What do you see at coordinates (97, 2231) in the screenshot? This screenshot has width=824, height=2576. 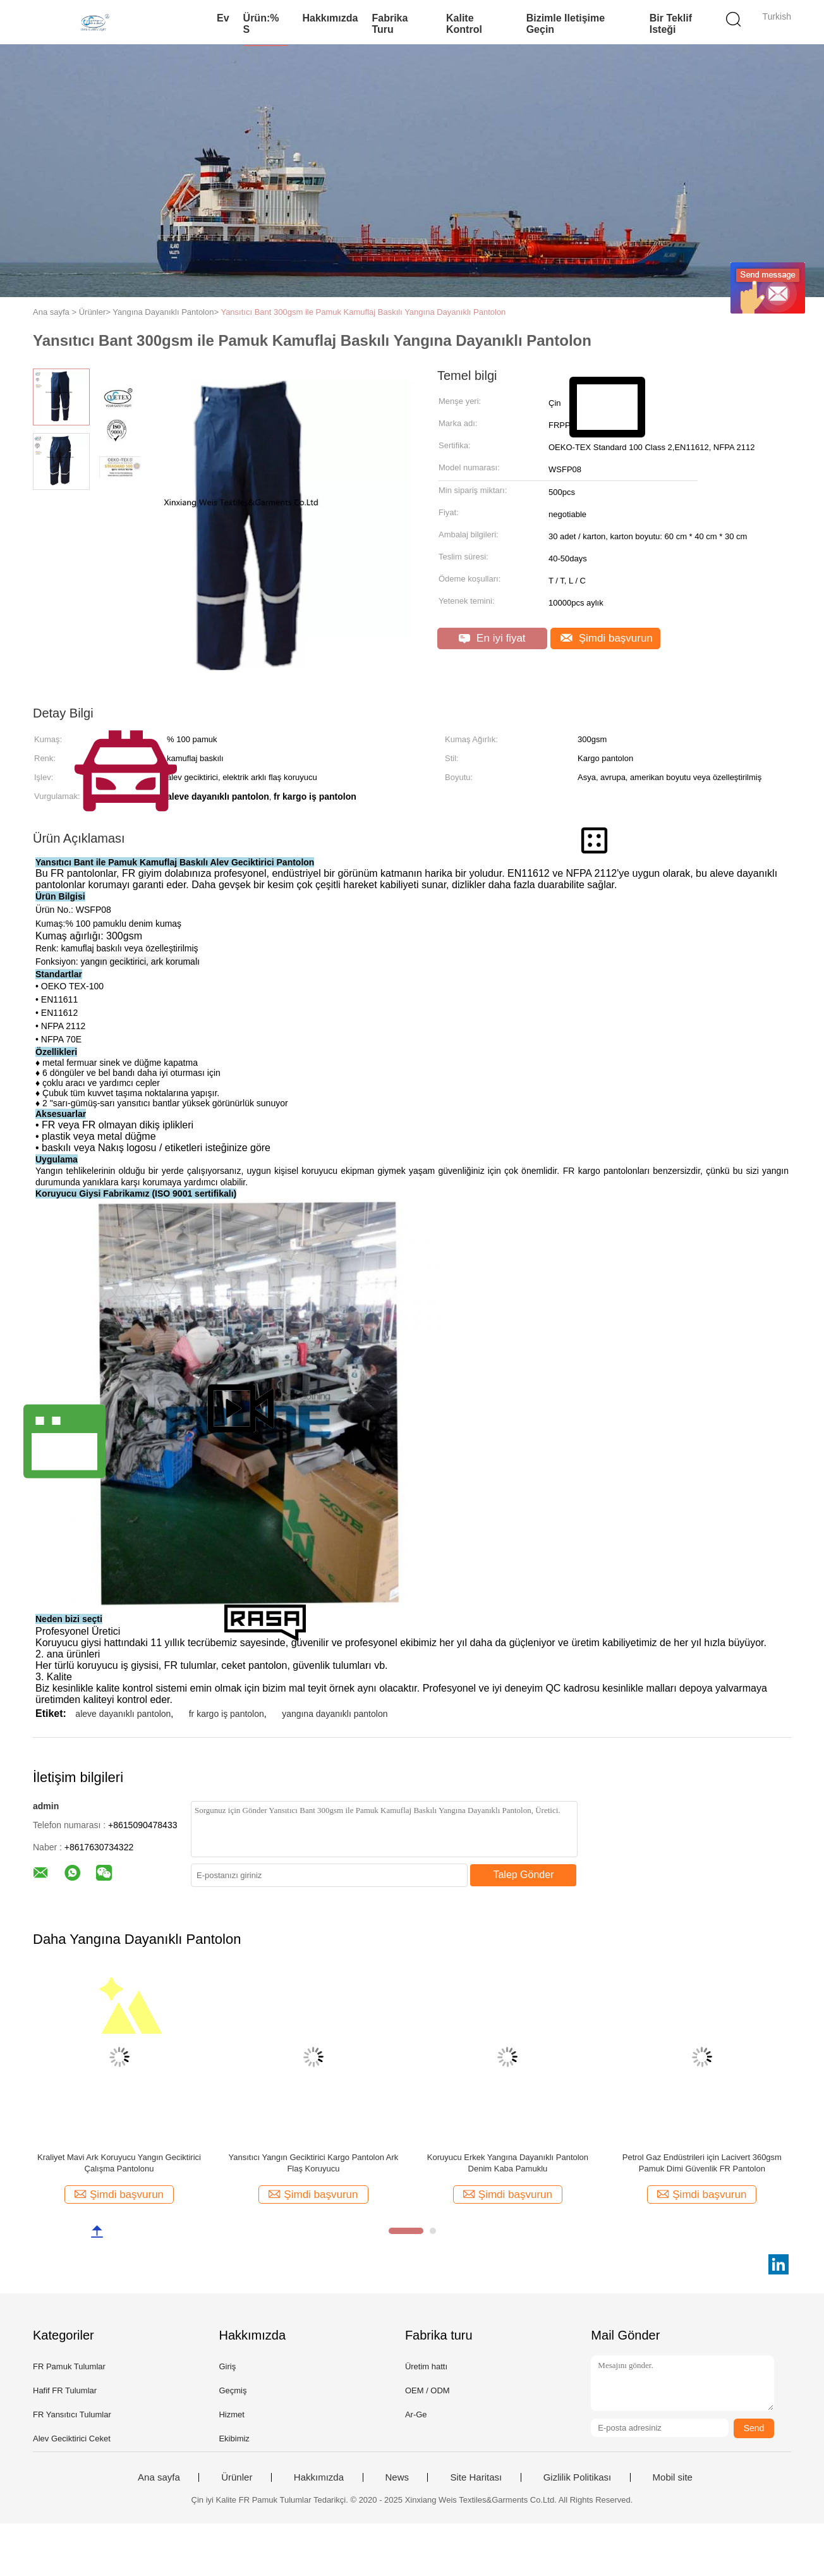 I see `upload a file or document` at bounding box center [97, 2231].